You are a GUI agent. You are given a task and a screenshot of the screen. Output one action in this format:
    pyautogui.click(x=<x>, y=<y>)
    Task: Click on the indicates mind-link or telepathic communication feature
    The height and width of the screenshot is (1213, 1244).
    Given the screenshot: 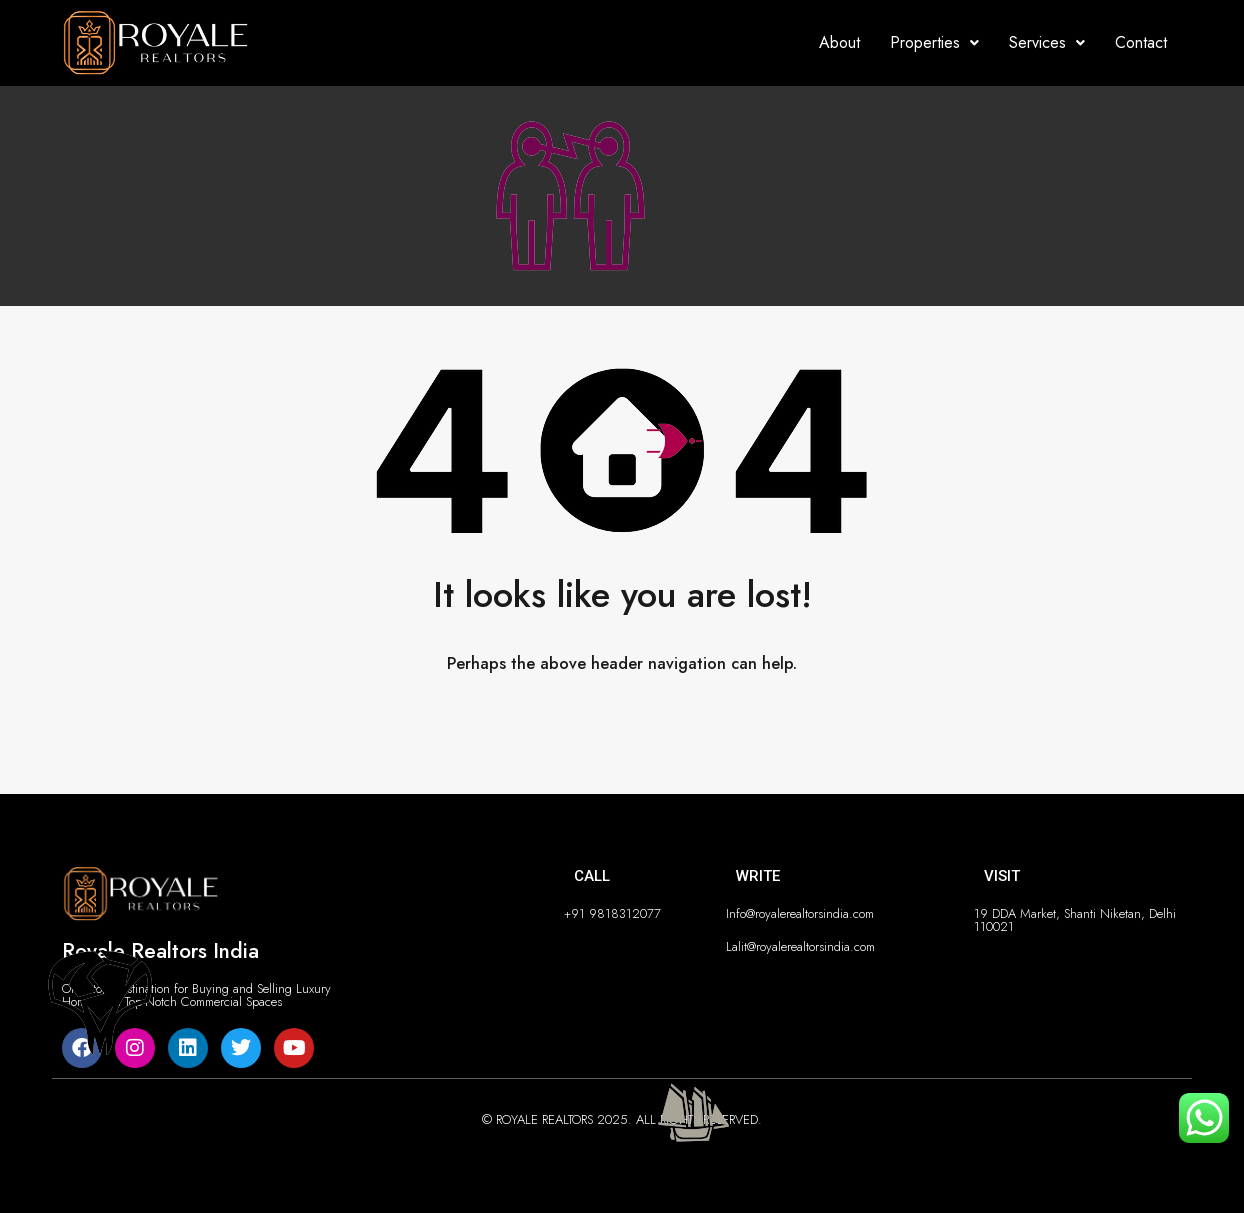 What is the action you would take?
    pyautogui.click(x=570, y=195)
    